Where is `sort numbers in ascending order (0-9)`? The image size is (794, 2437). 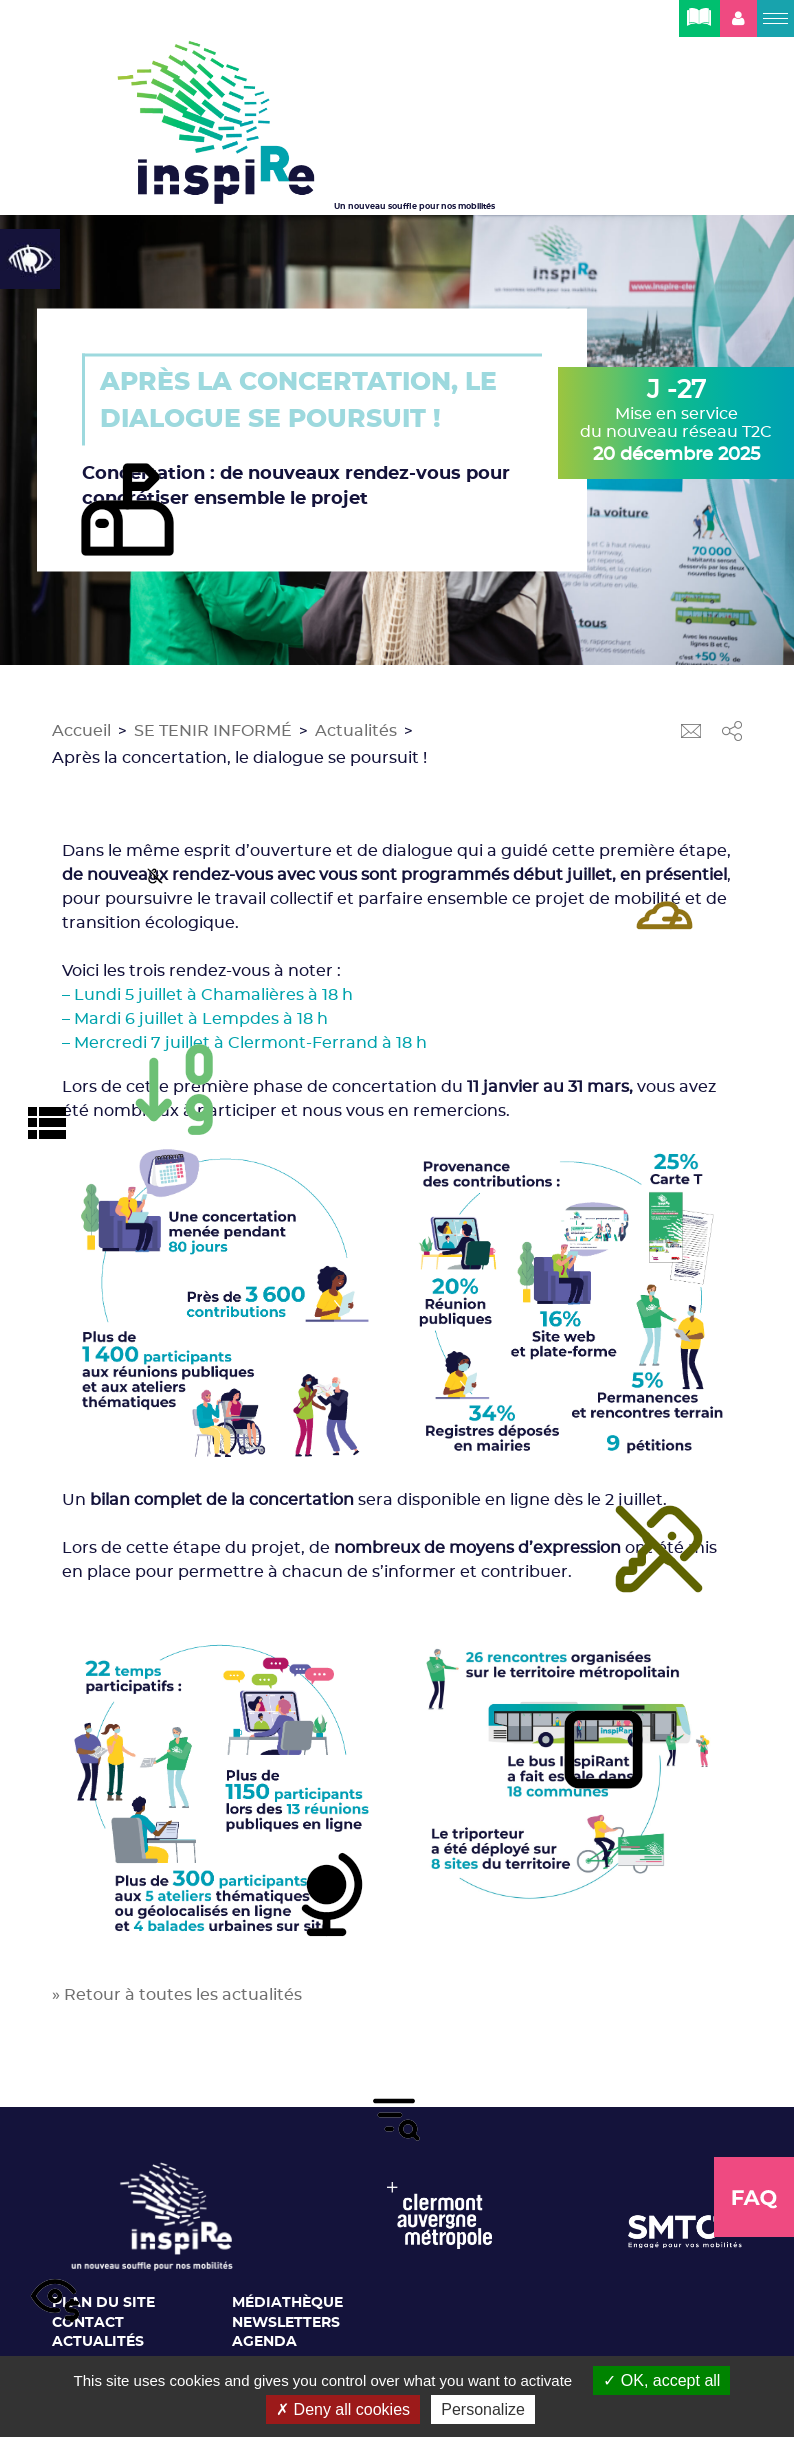
sort numbers in ascending order (0-9) is located at coordinates (176, 1089).